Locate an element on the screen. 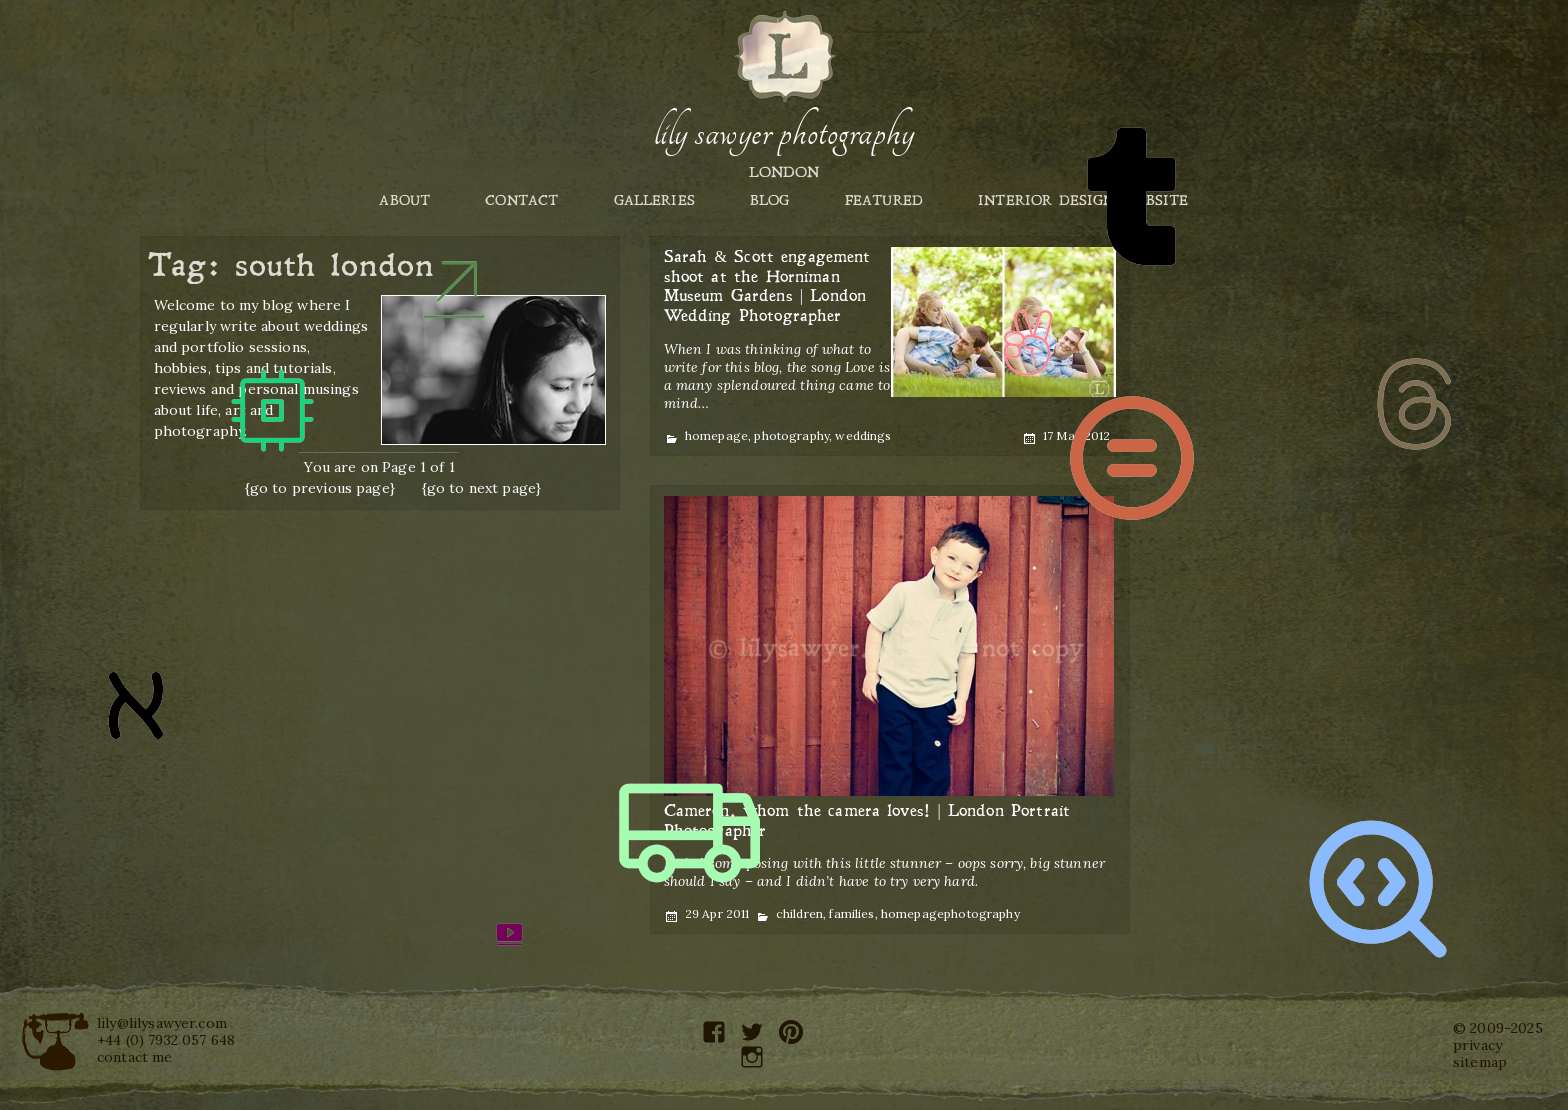  open the Threads app is located at coordinates (1416, 404).